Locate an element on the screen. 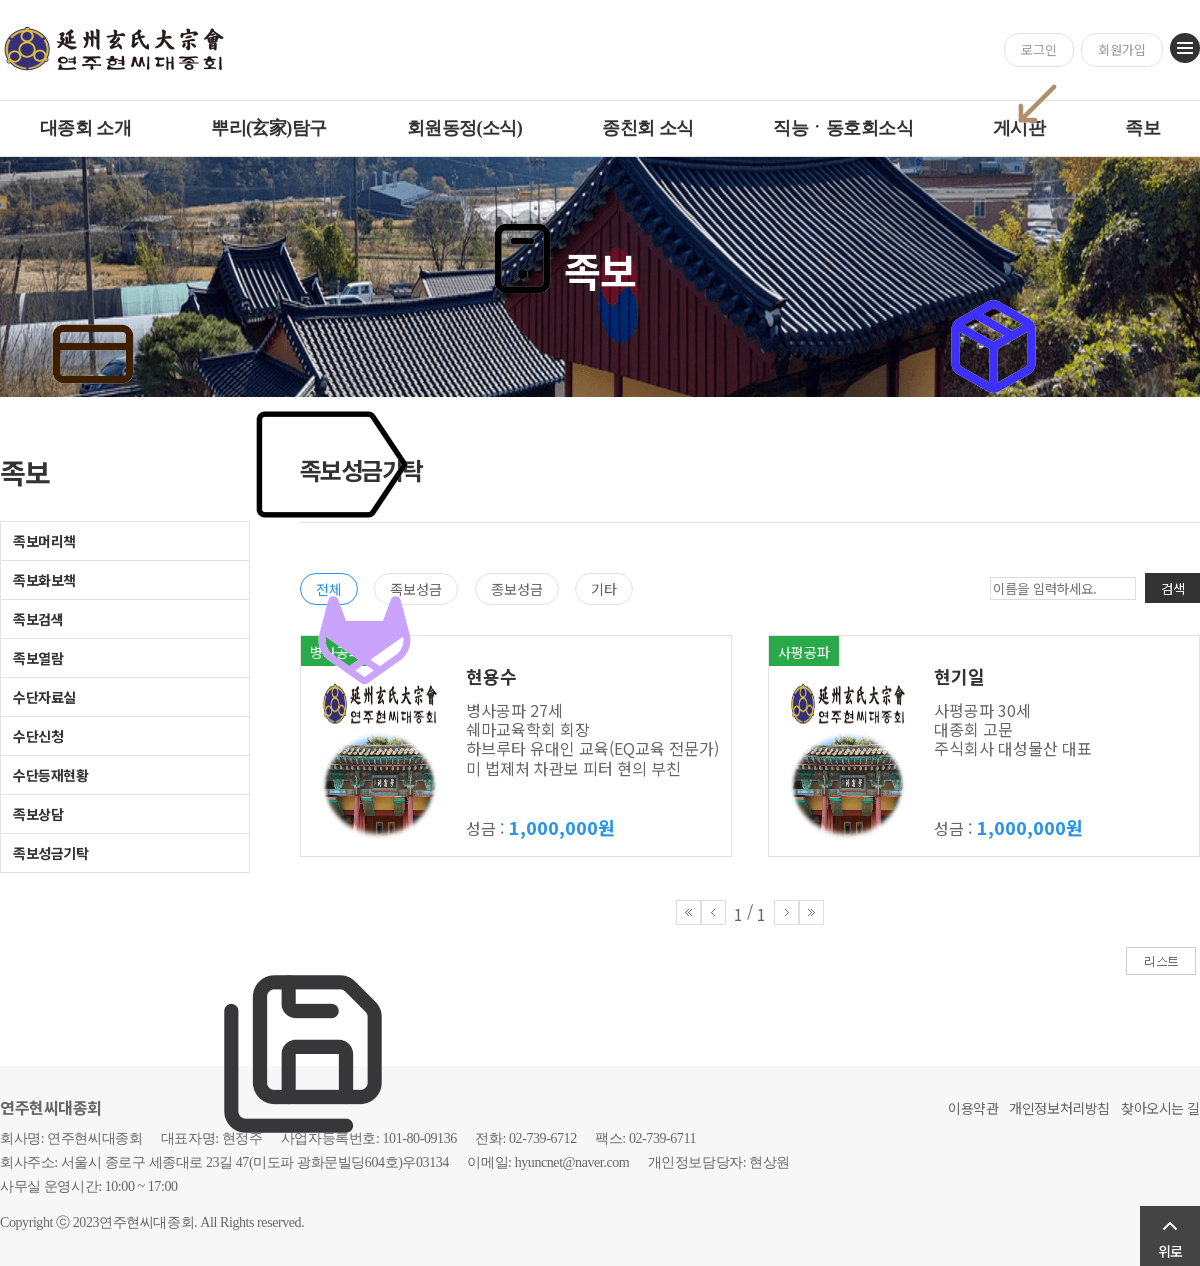 The image size is (1200, 1266). move item to the bottom-left corner is located at coordinates (1037, 103).